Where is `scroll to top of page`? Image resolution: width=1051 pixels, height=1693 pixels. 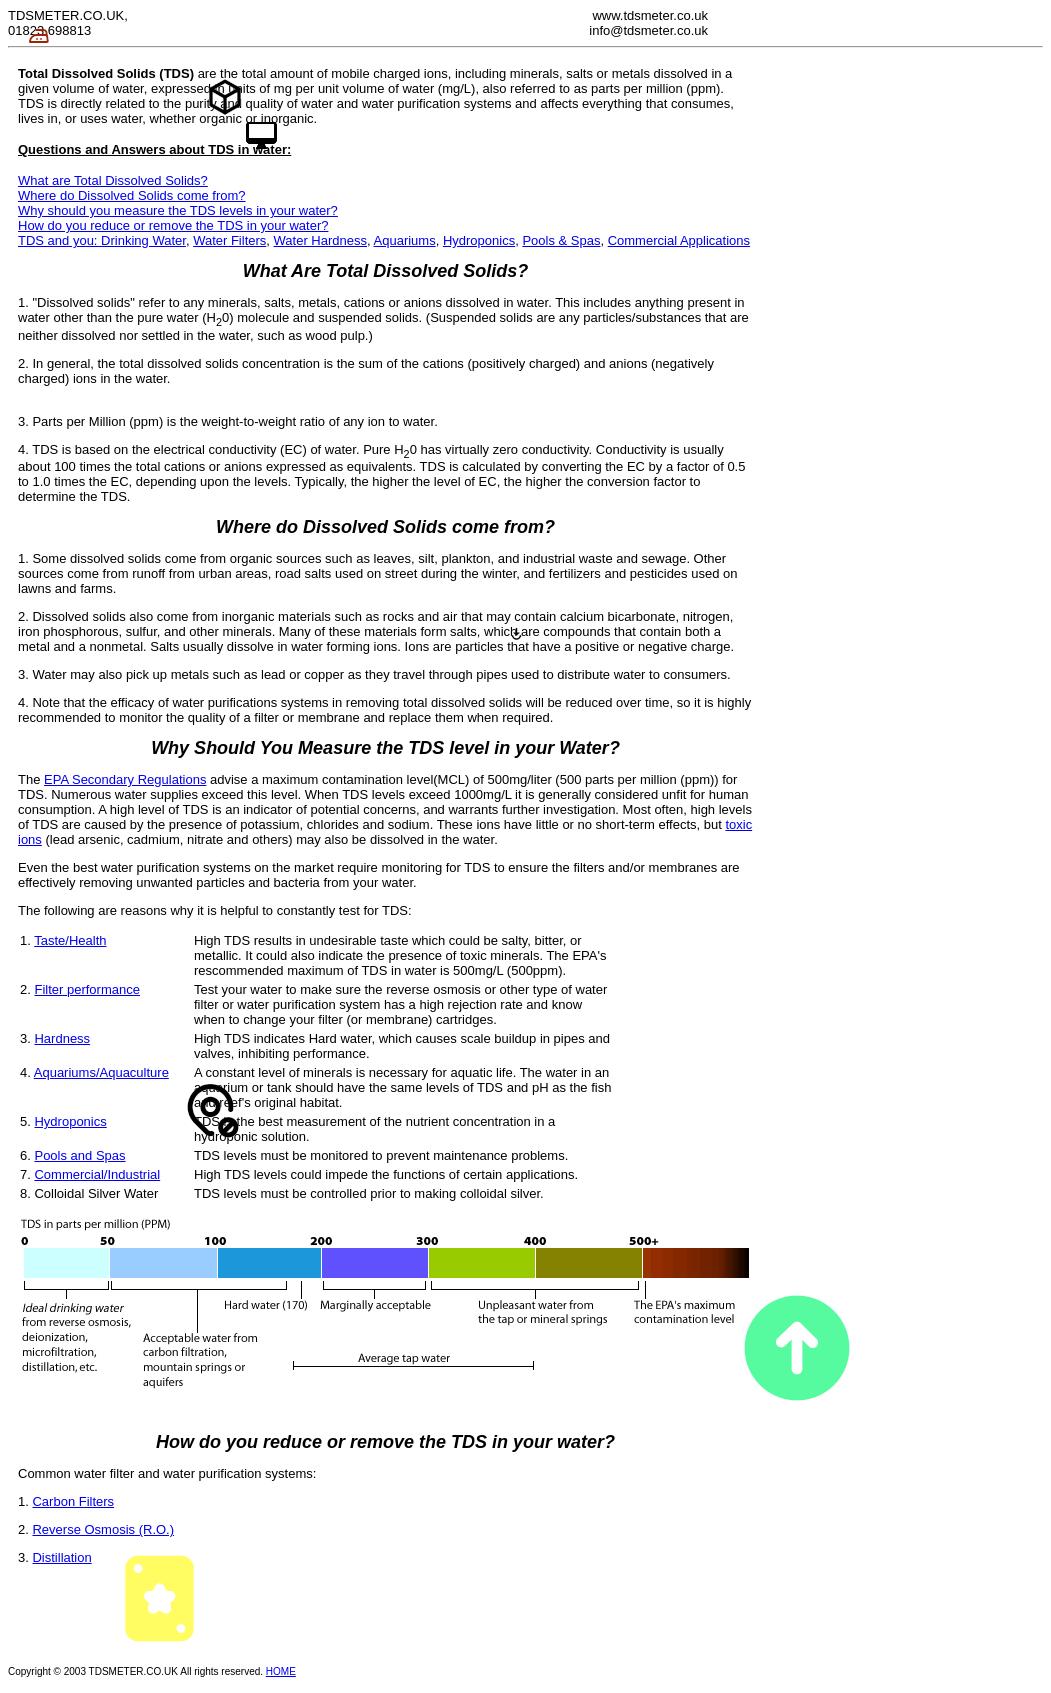
scroll to top of page is located at coordinates (797, 1348).